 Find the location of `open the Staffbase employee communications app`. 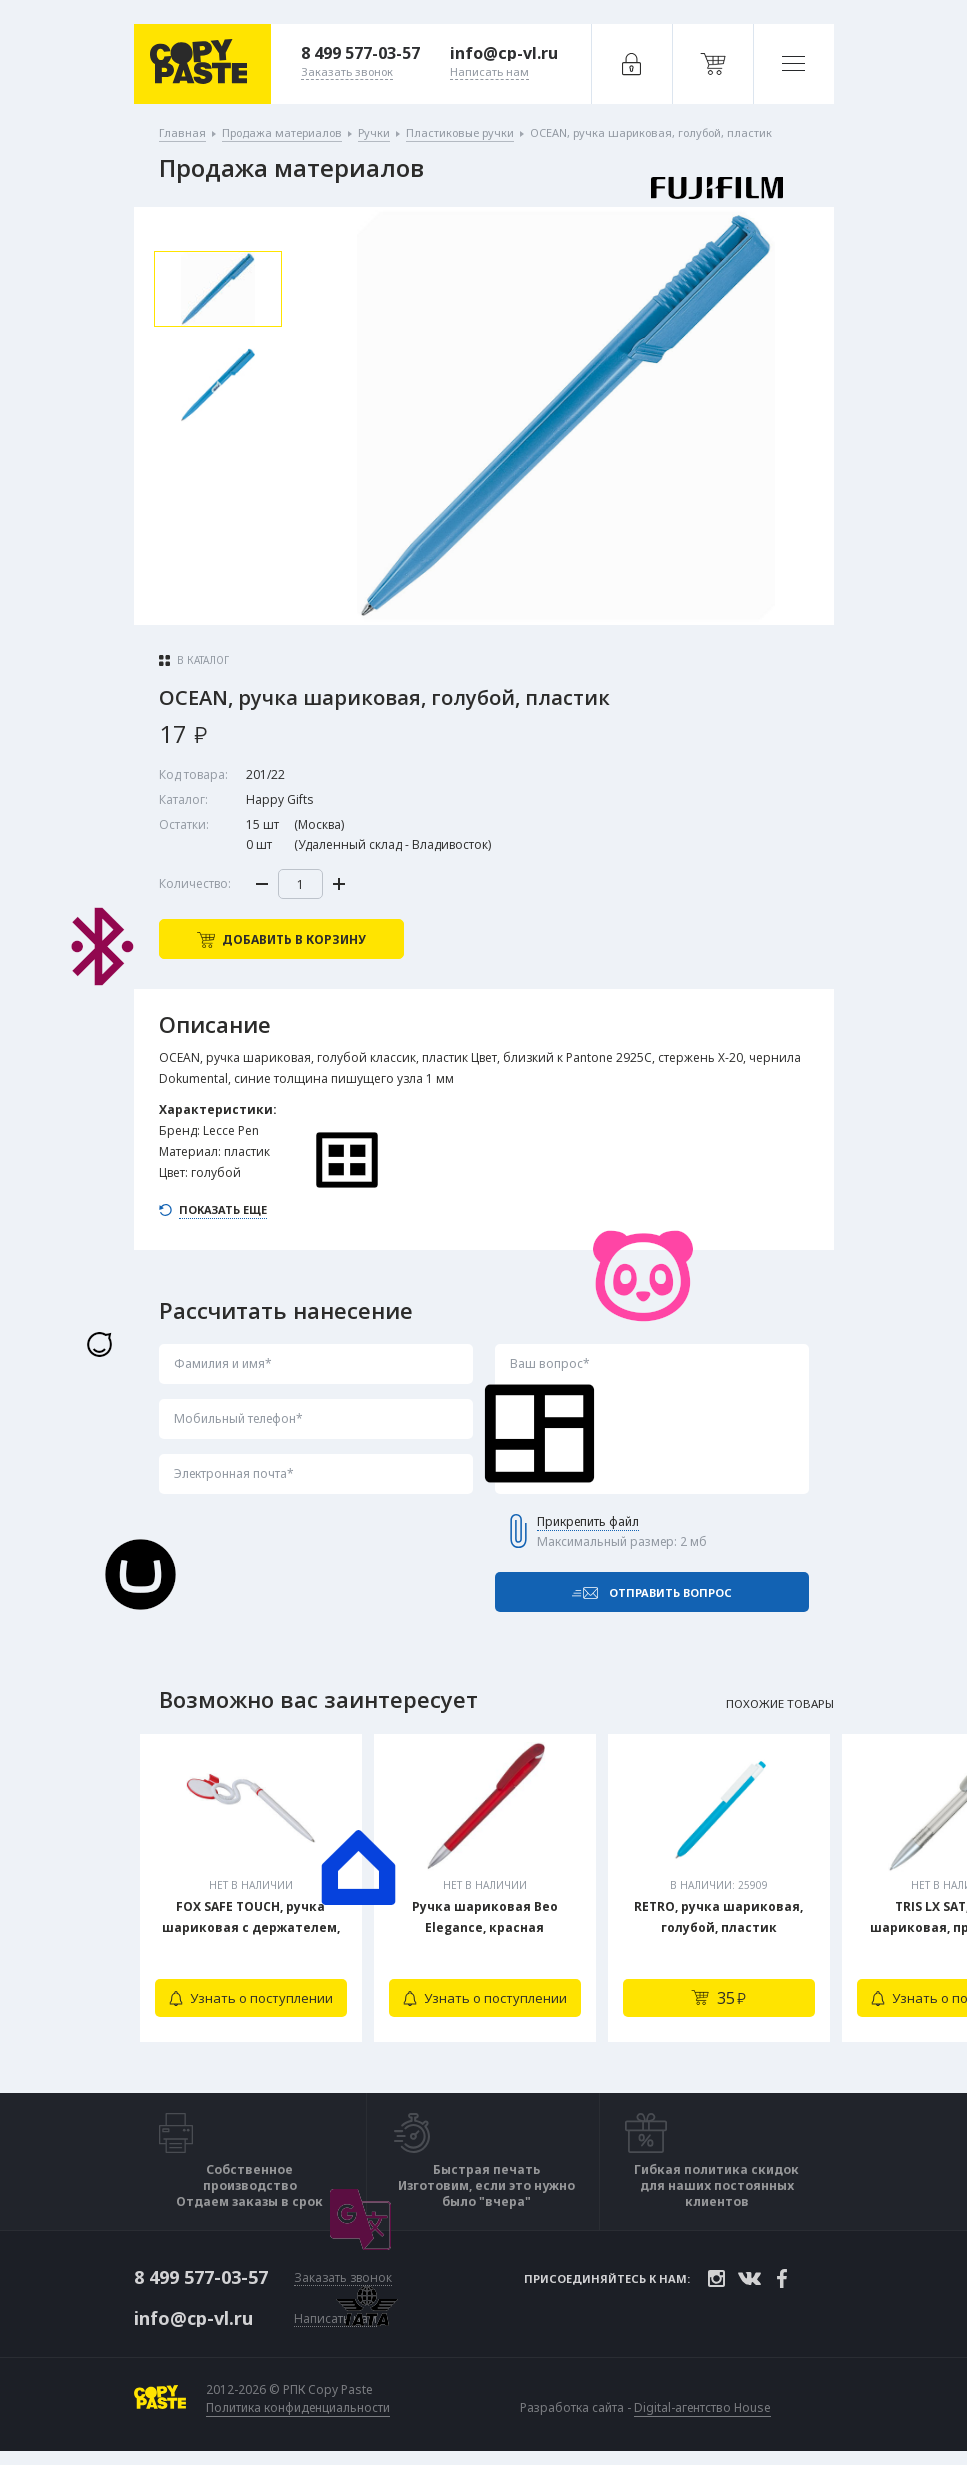

open the Staffbase employee communications app is located at coordinates (99, 1344).